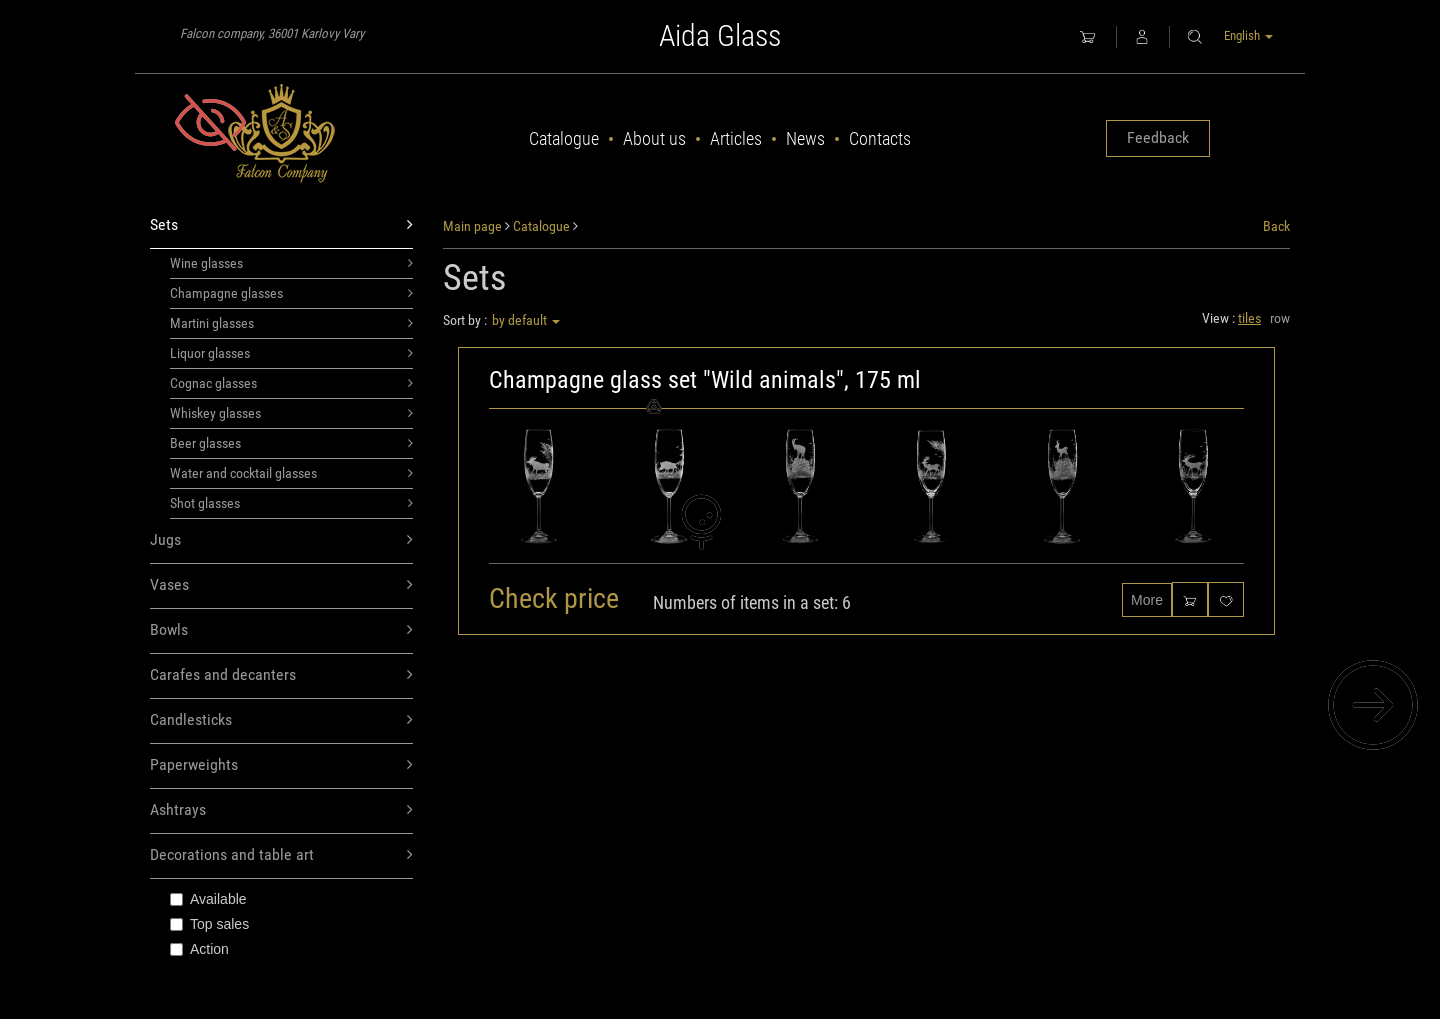 Image resolution: width=1440 pixels, height=1019 pixels. What do you see at coordinates (1373, 705) in the screenshot?
I see `proceed to the next step` at bounding box center [1373, 705].